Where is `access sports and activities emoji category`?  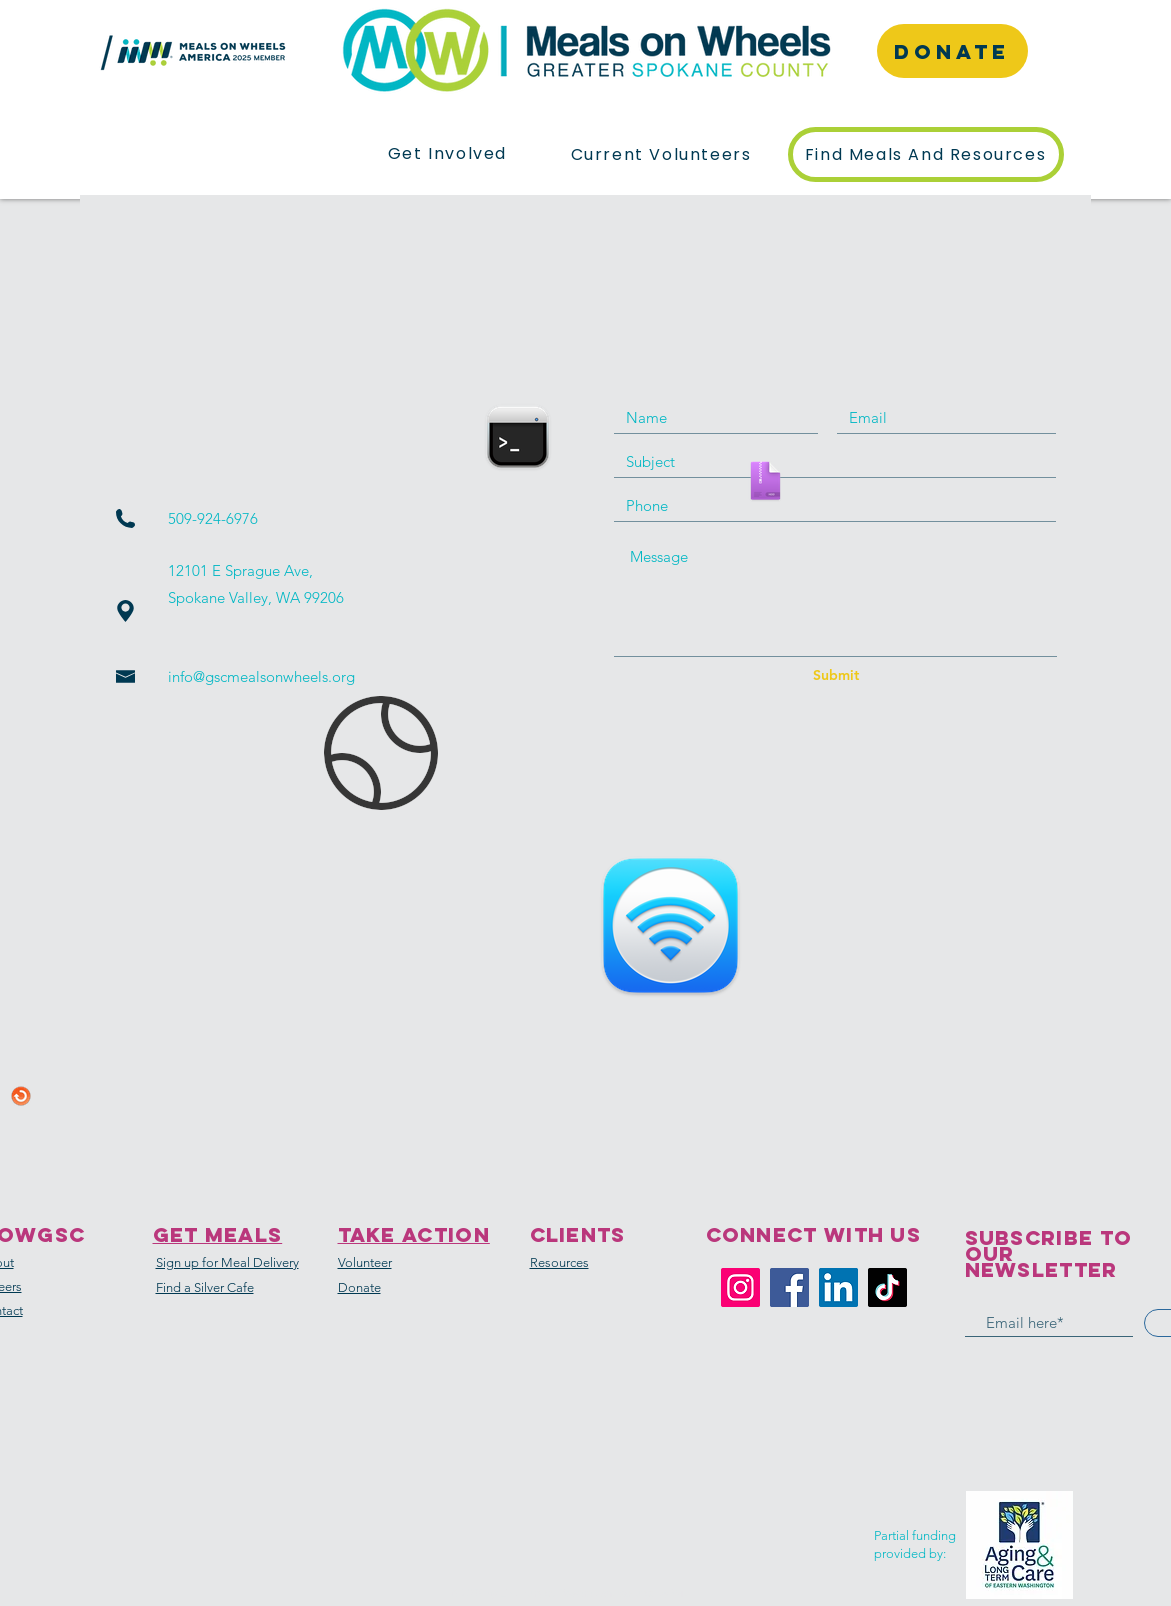
access sports and activities emoji category is located at coordinates (381, 753).